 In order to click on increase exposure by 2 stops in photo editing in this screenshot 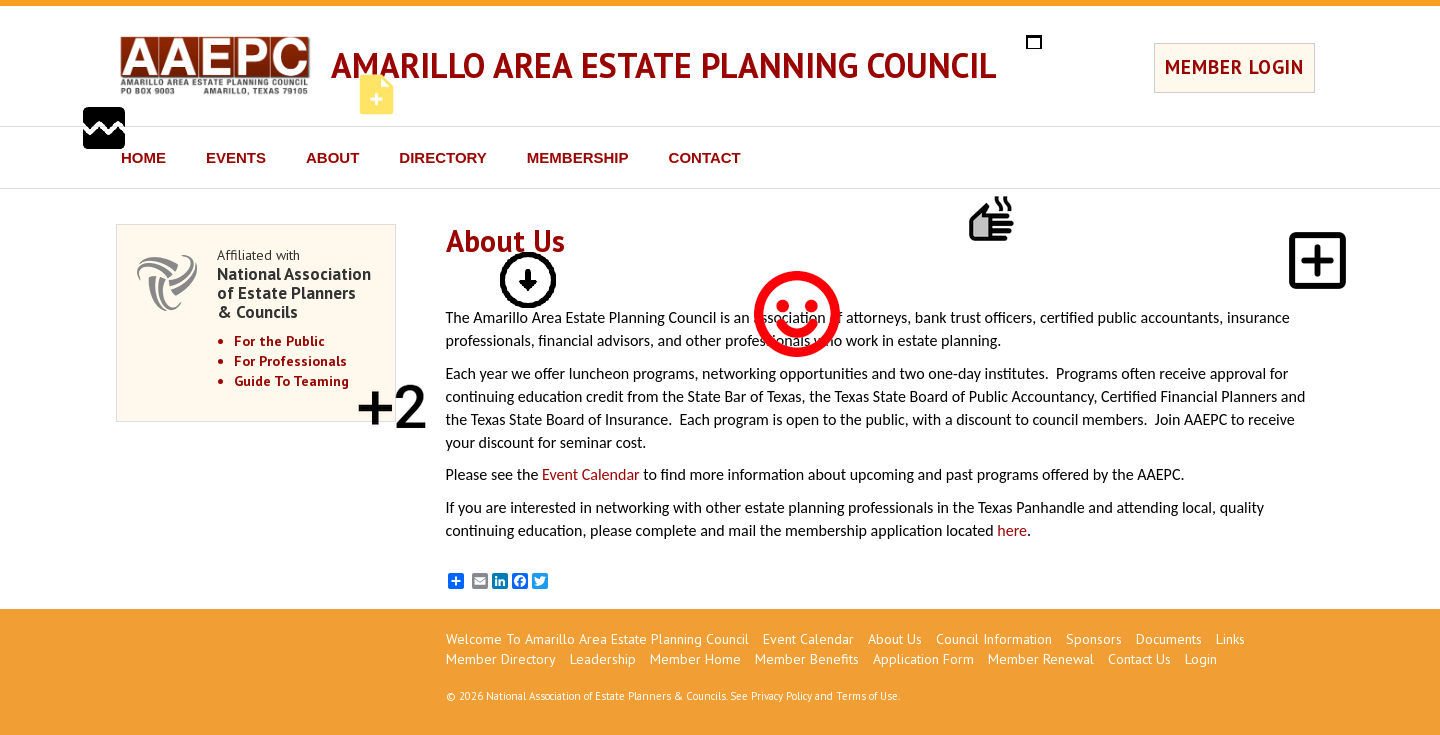, I will do `click(392, 408)`.